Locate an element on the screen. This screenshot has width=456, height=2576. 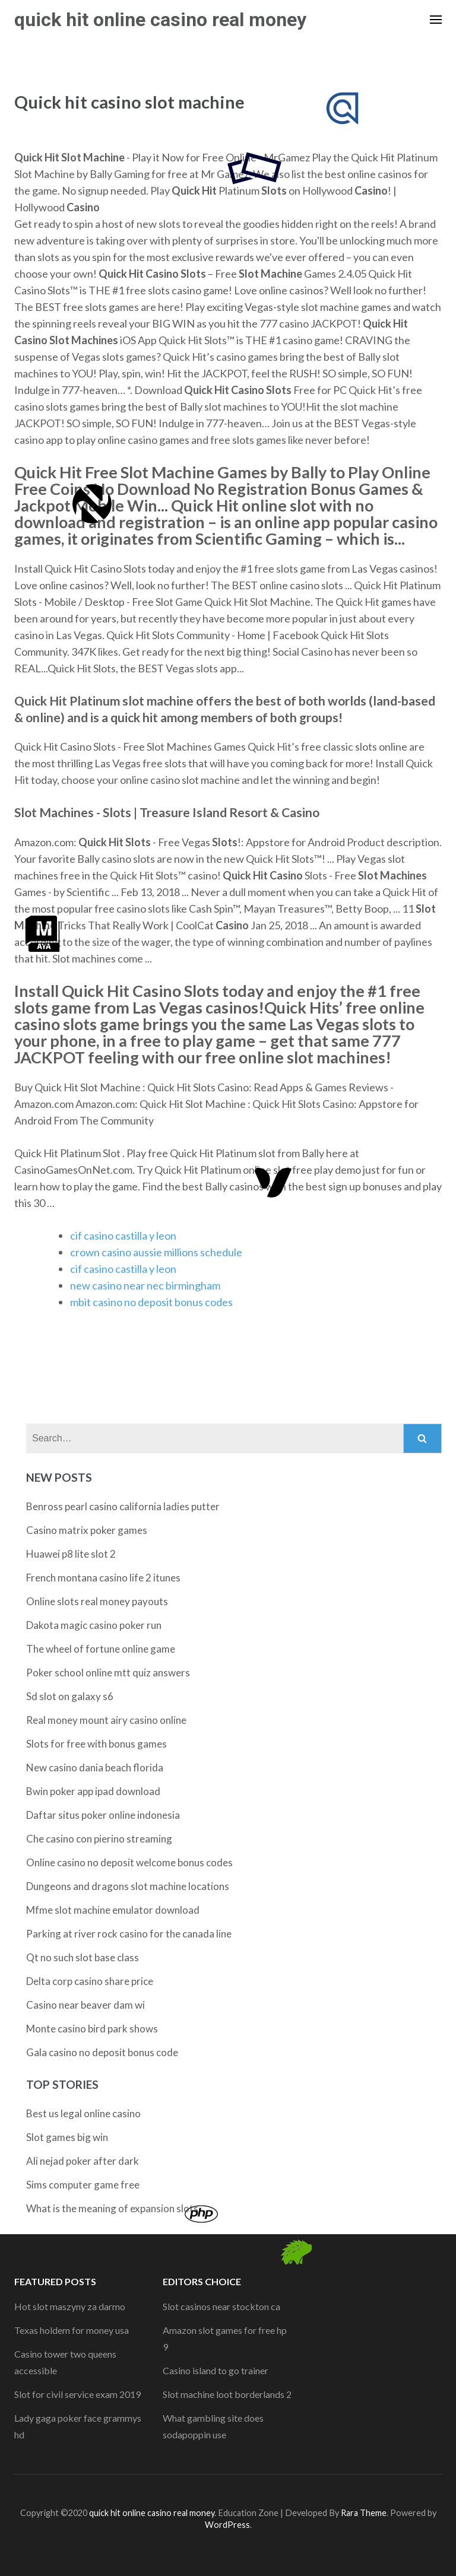
algolia search service logo is located at coordinates (342, 108).